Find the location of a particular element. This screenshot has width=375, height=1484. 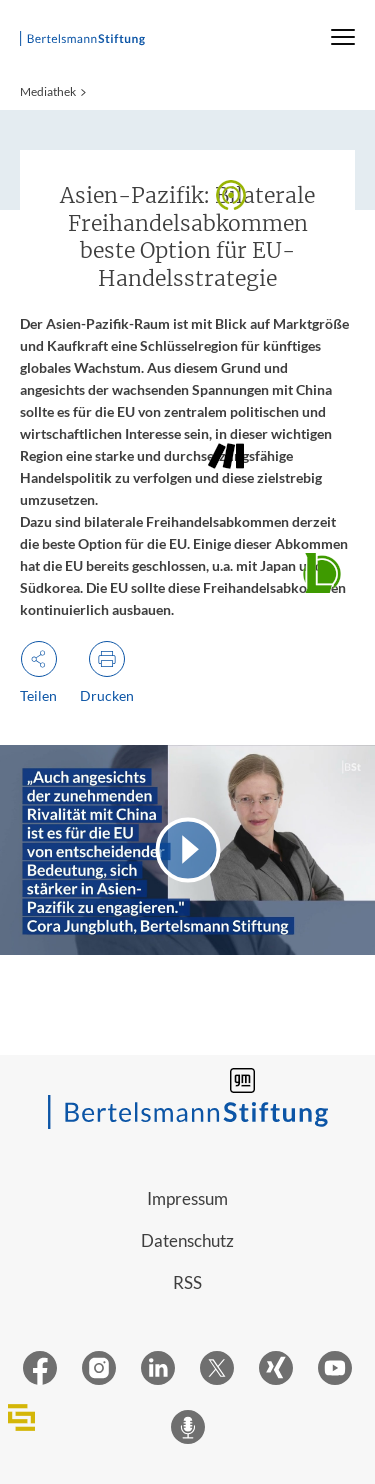

tqdm python progress bar library logo is located at coordinates (231, 195).